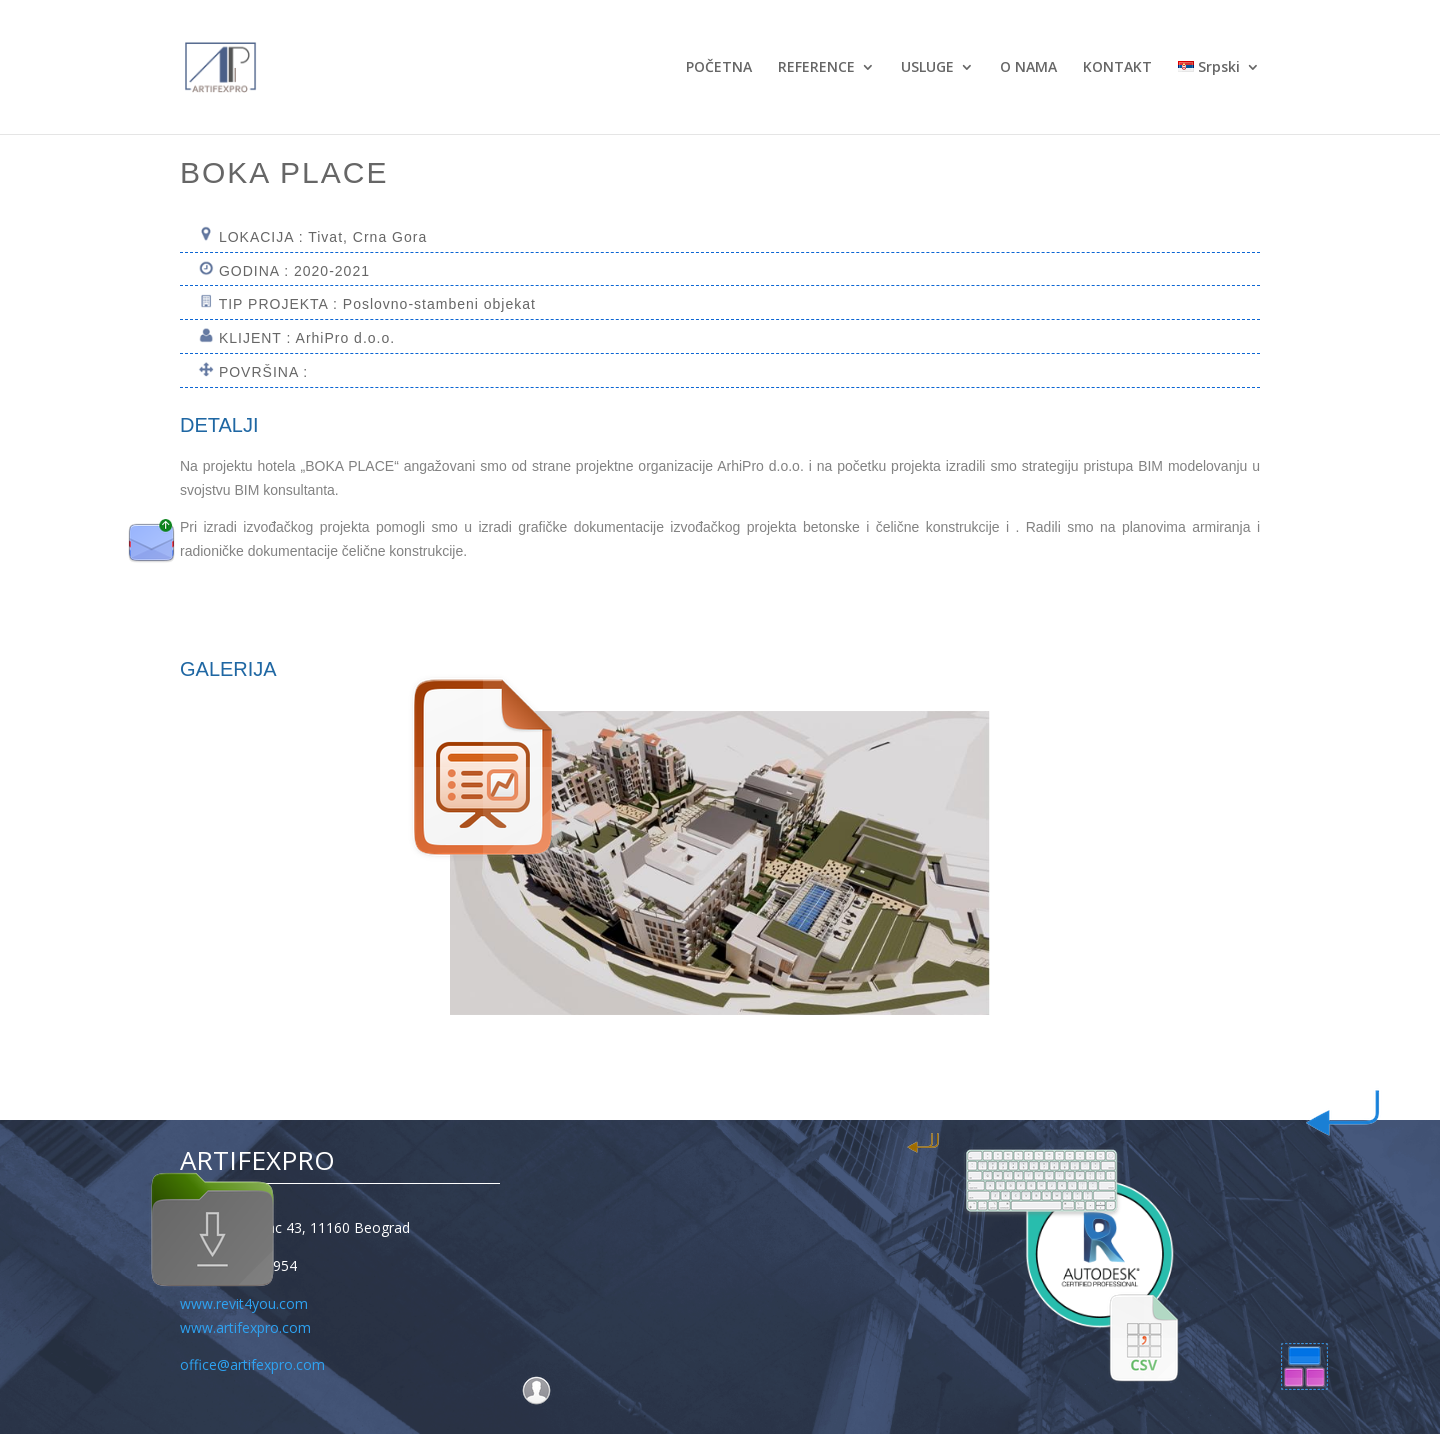 This screenshot has width=1440, height=1434. Describe the element at coordinates (1304, 1366) in the screenshot. I see `select all items in the current view` at that location.